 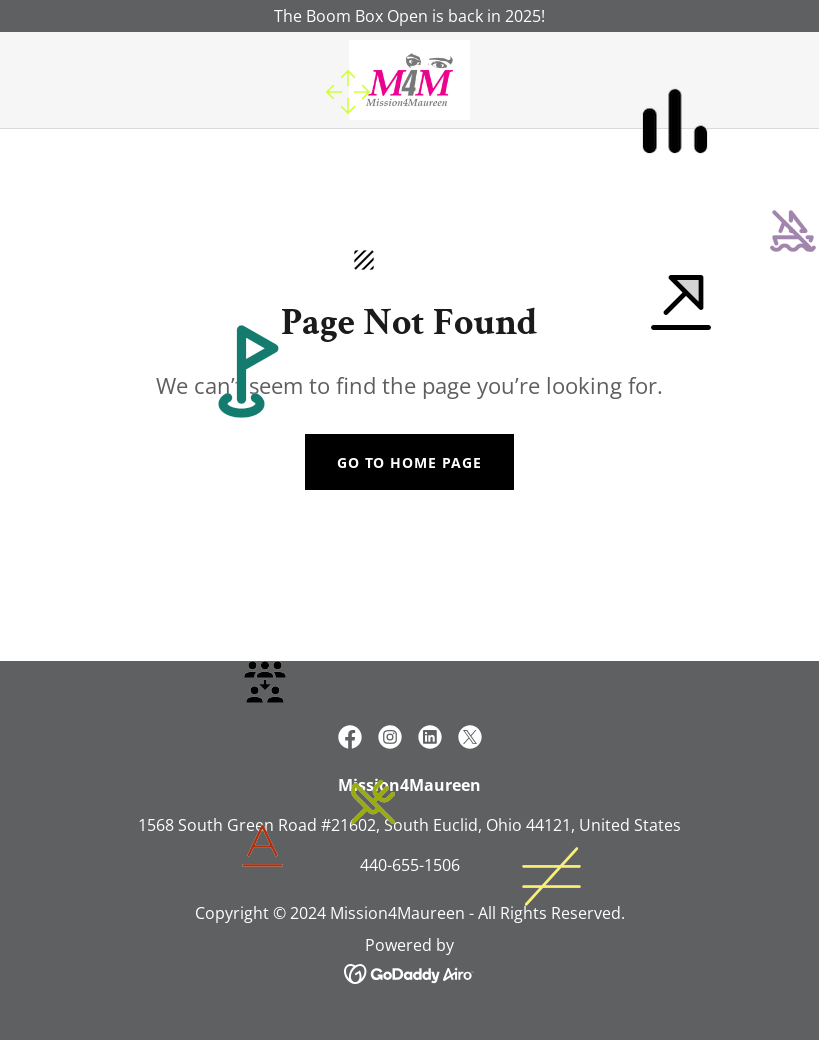 What do you see at coordinates (265, 682) in the screenshot?
I see `reduce capacity or limit group size` at bounding box center [265, 682].